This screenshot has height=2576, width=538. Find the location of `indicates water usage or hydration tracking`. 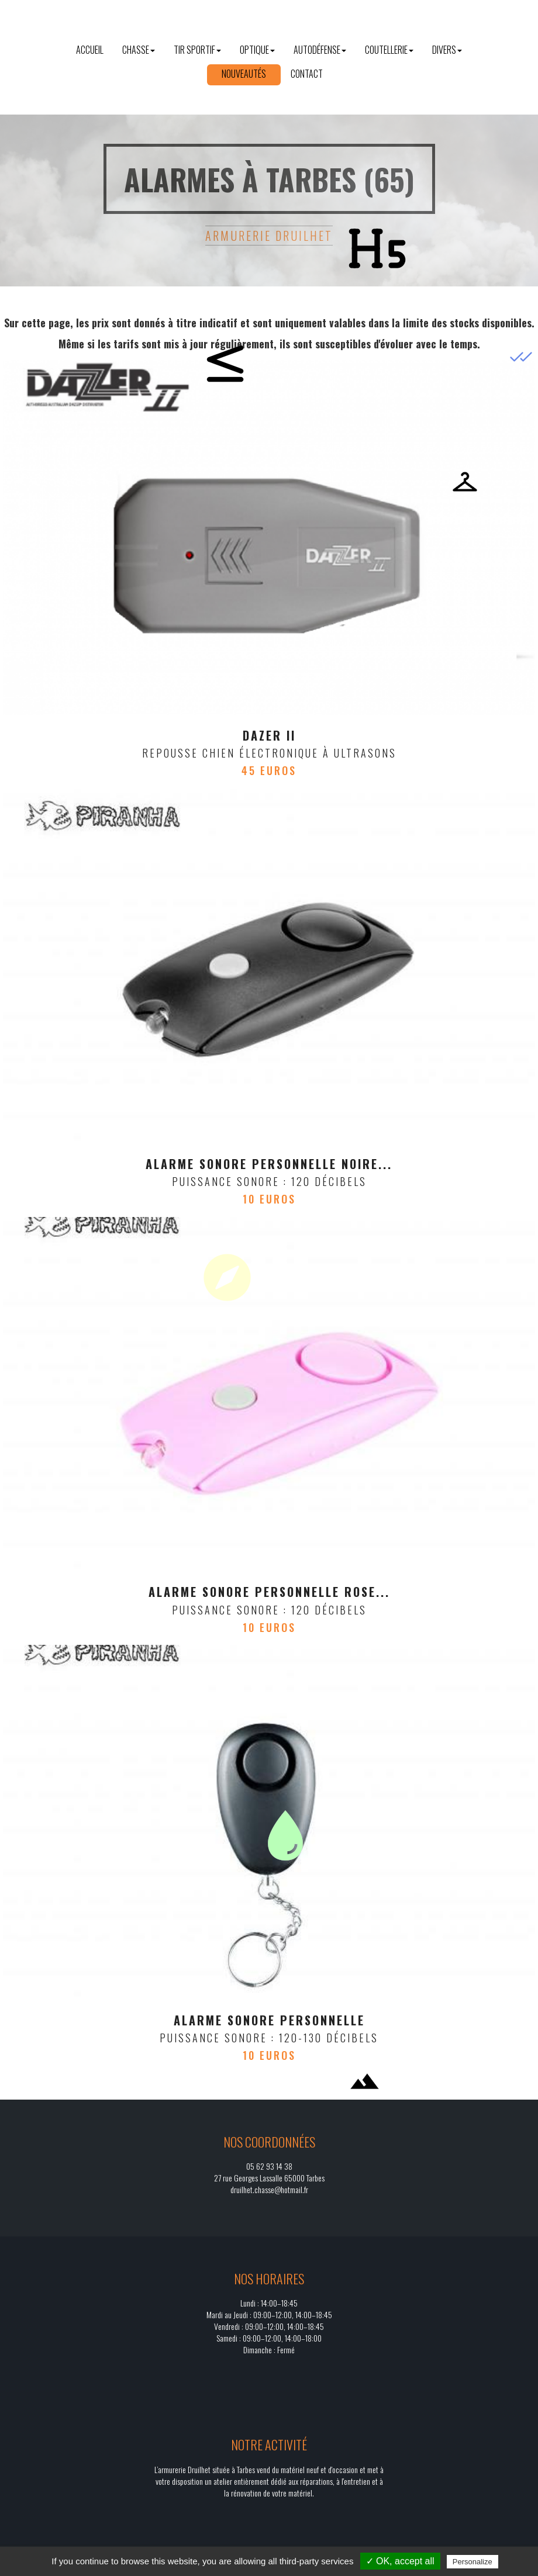

indicates water usage or hydration tracking is located at coordinates (285, 1836).